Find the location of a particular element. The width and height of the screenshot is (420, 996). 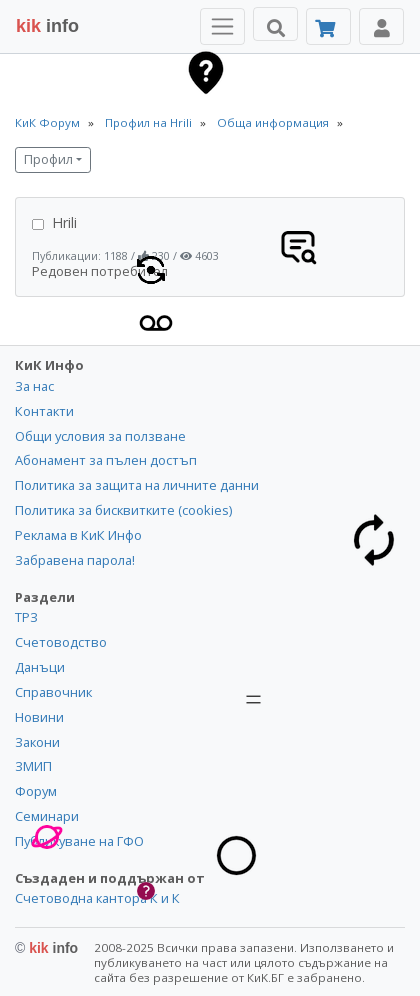

unknown or unverified location is located at coordinates (206, 73).